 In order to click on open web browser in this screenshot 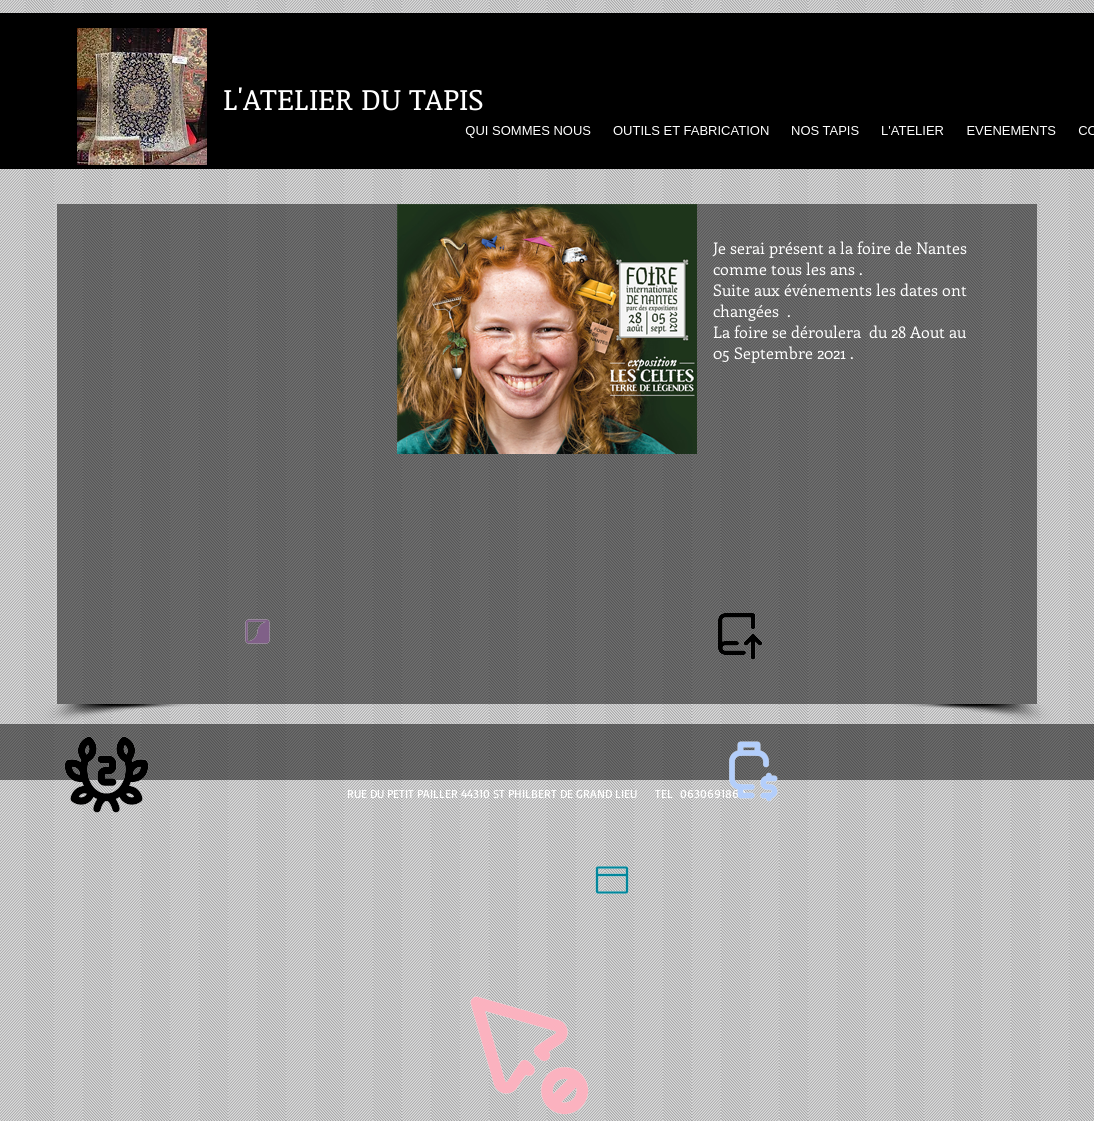, I will do `click(612, 880)`.